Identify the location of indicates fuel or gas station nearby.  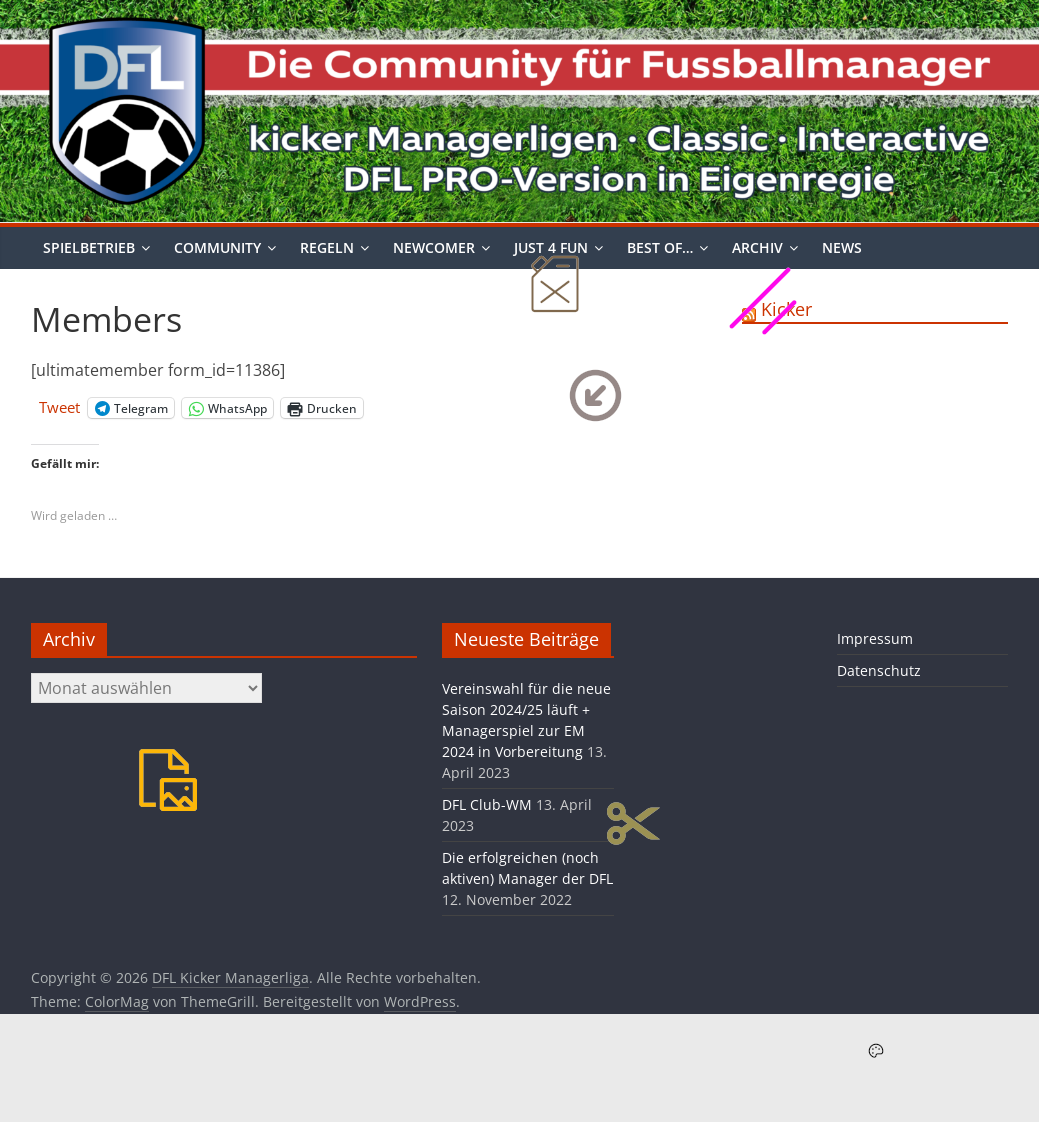
(555, 284).